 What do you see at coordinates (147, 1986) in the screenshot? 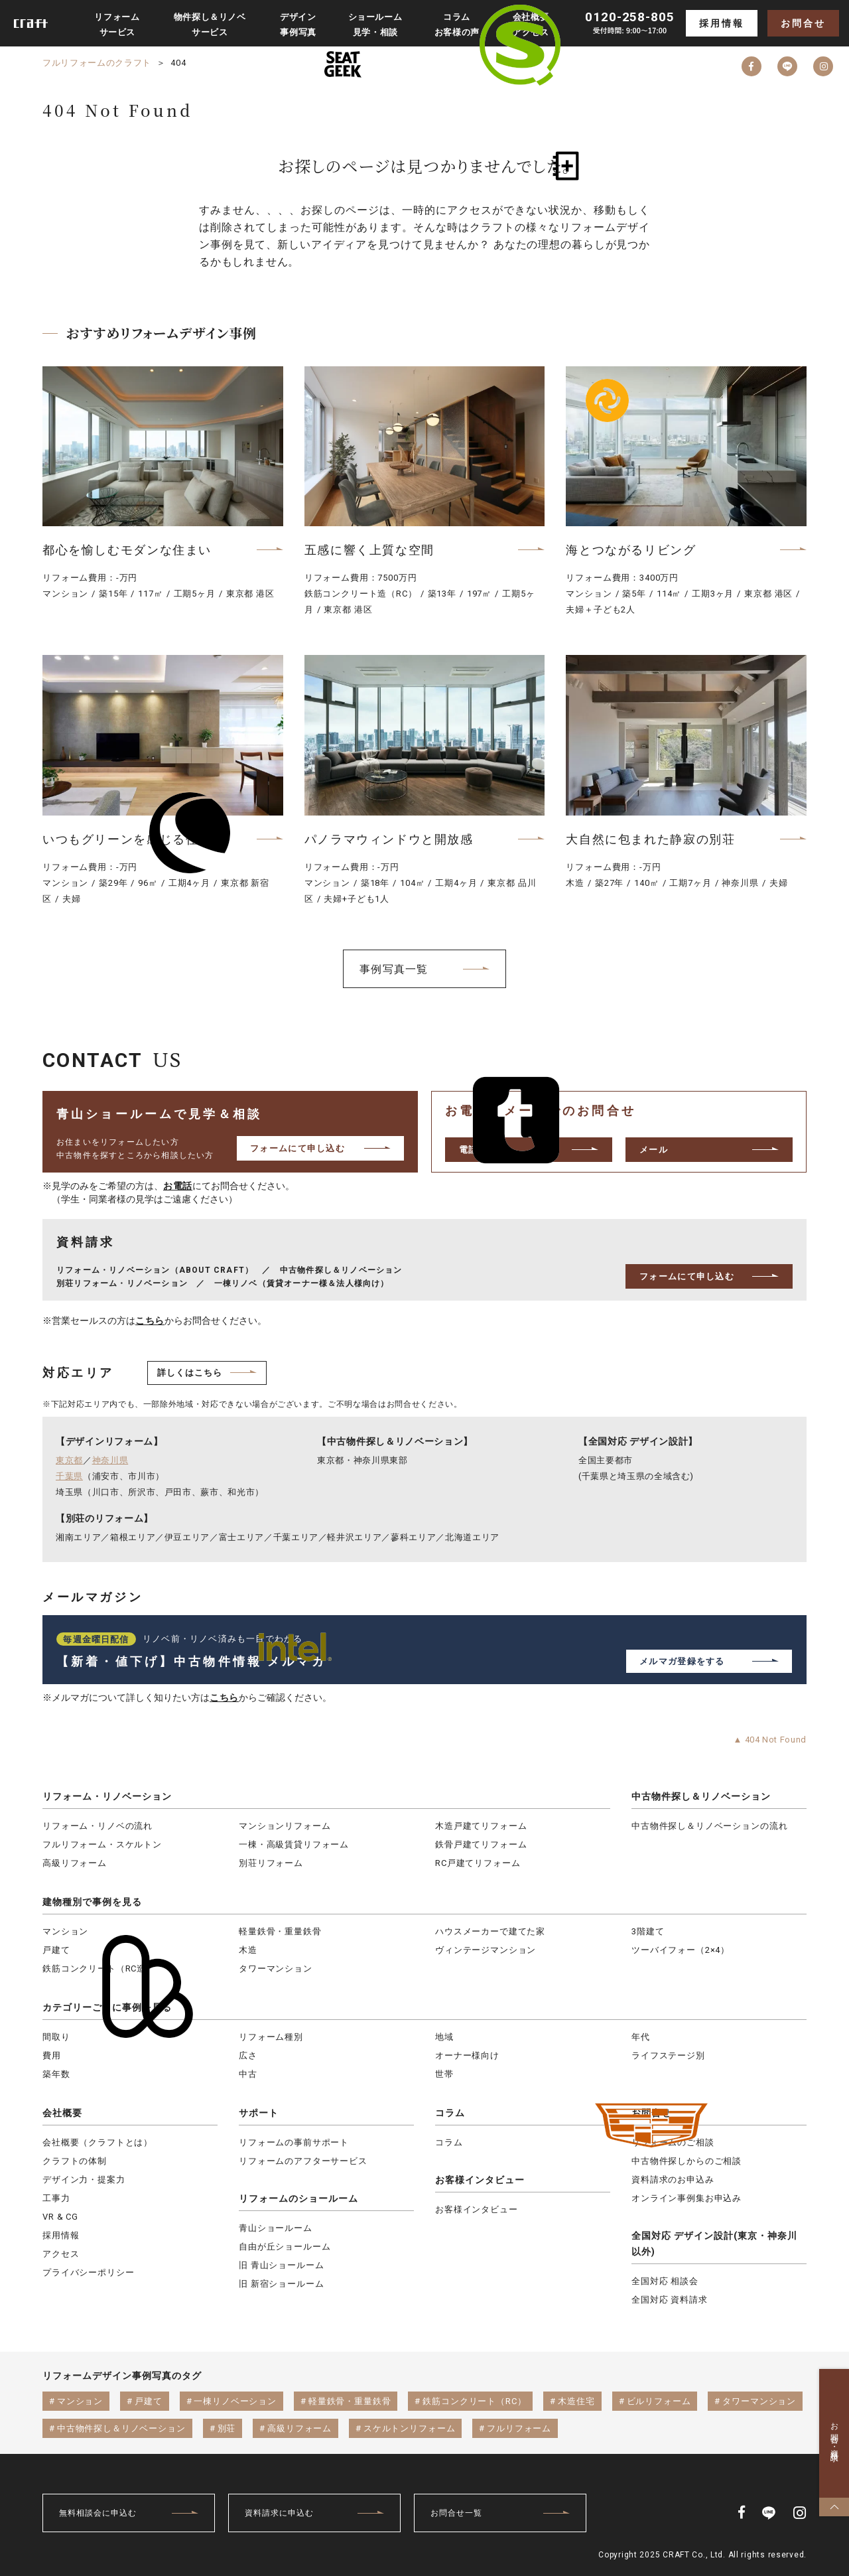
I see `open the Kleinanzeigen app` at bounding box center [147, 1986].